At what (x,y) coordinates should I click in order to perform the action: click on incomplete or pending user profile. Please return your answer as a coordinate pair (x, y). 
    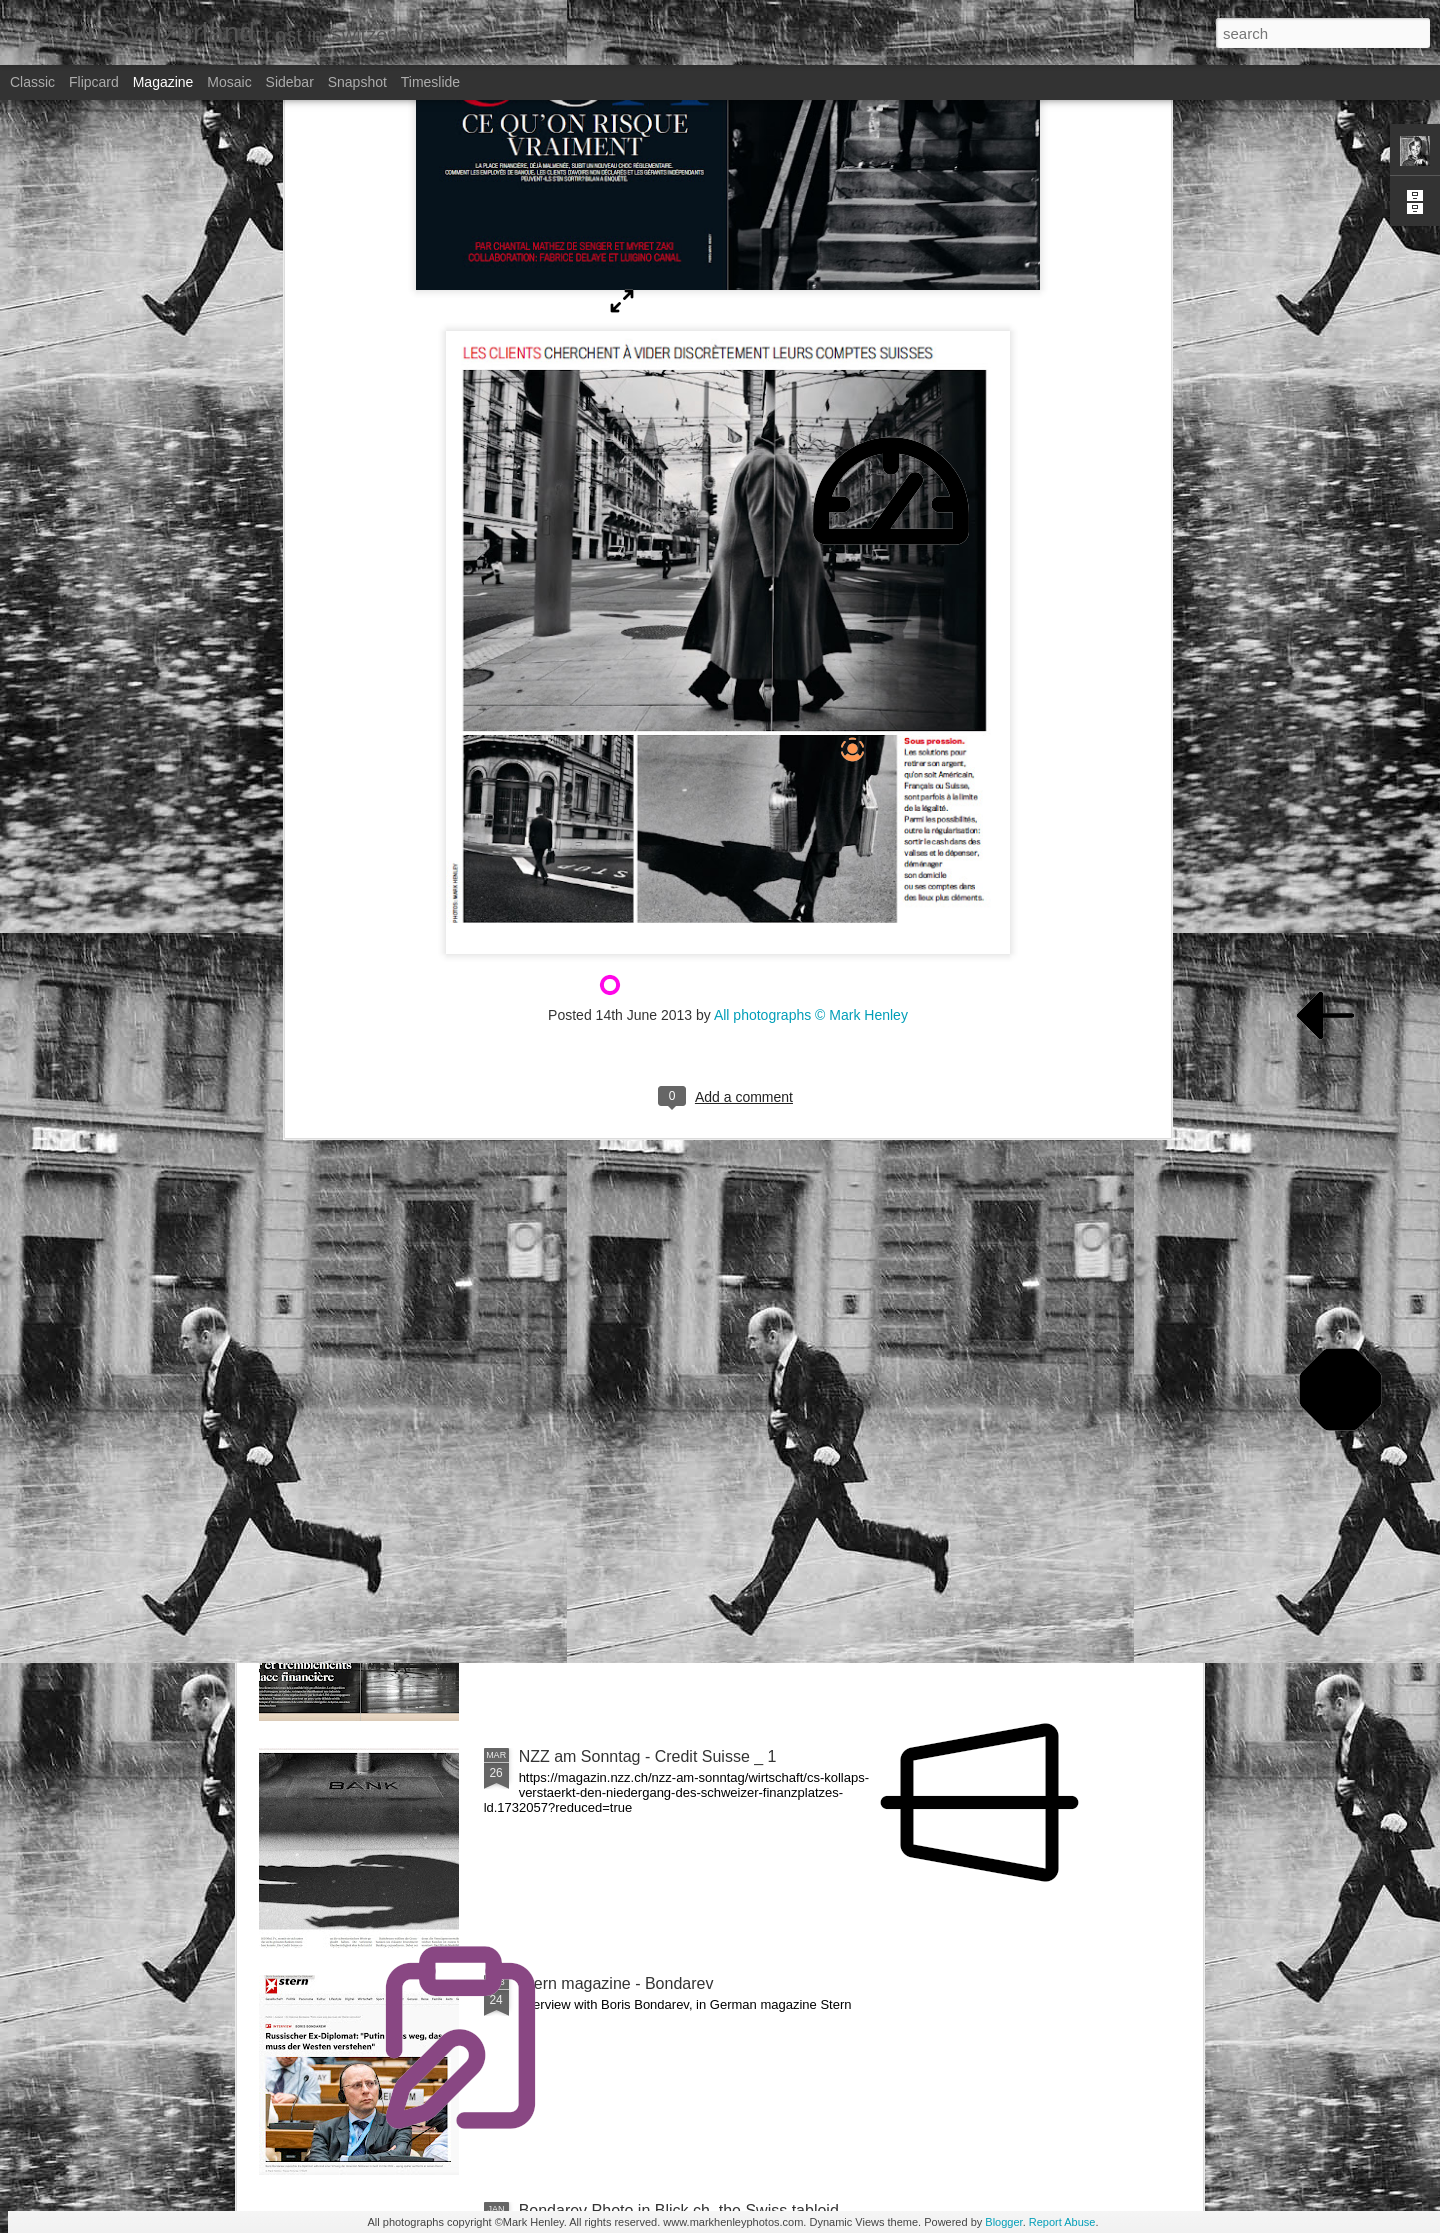
    Looking at the image, I should click on (852, 749).